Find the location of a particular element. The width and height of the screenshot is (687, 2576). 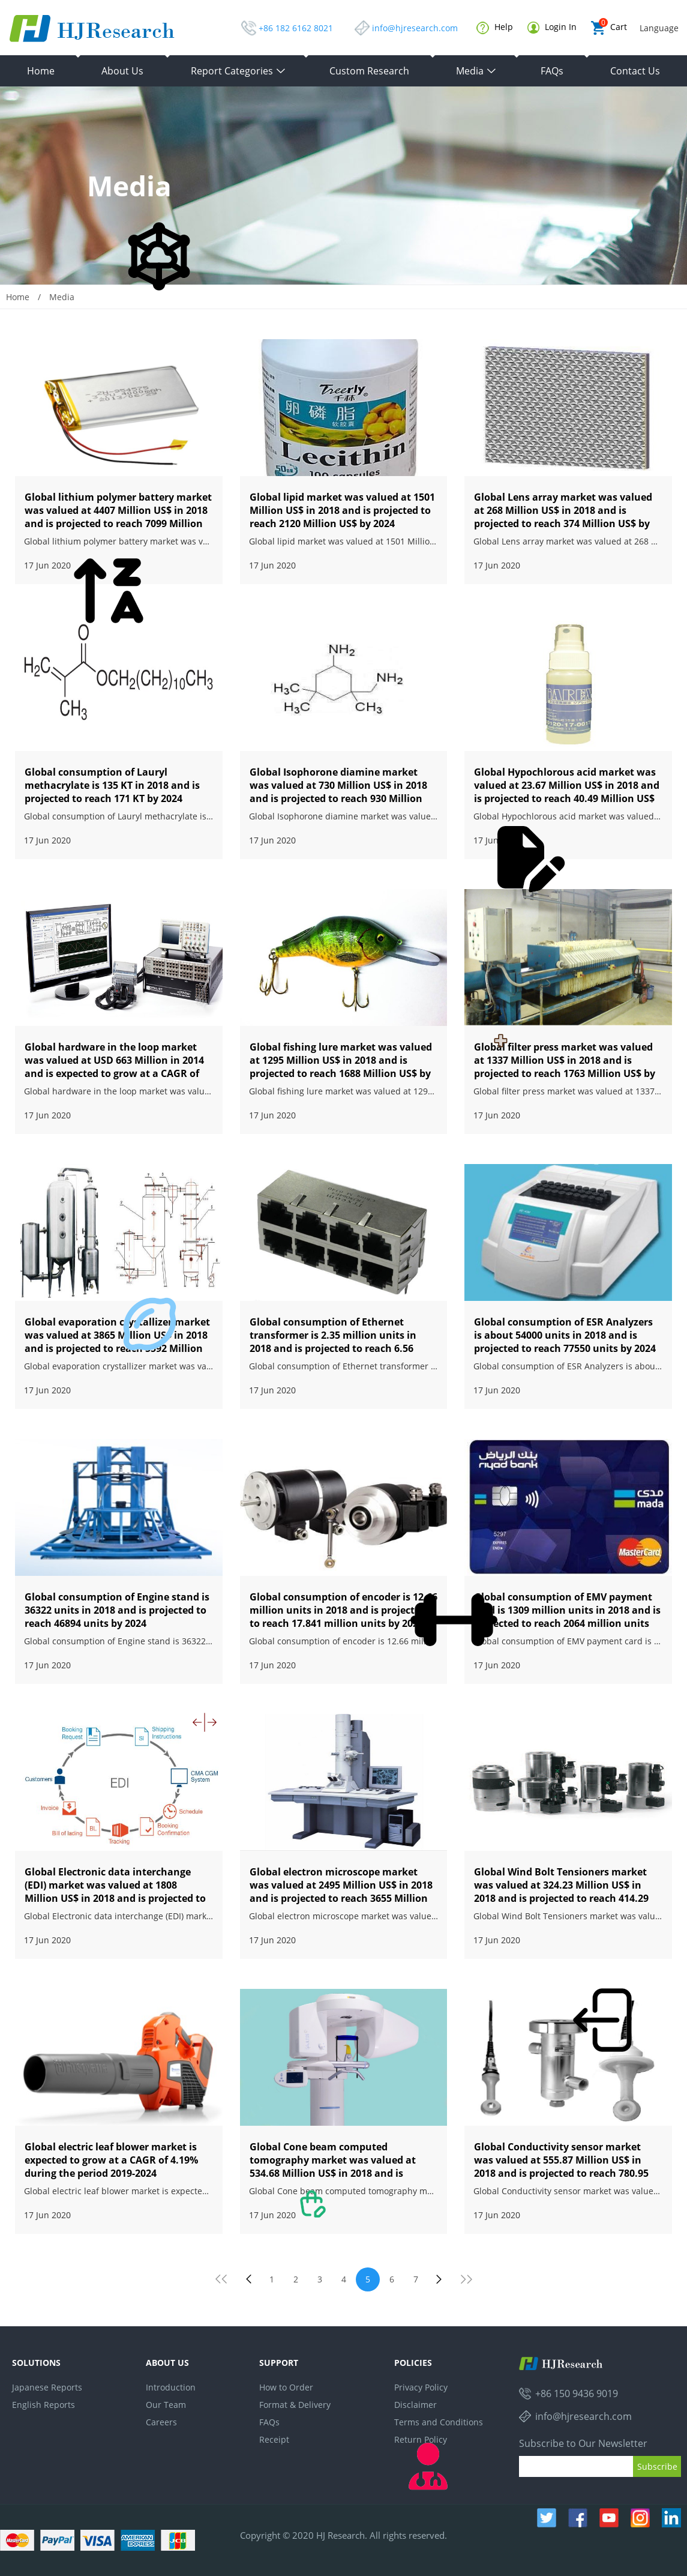

edit this document is located at coordinates (529, 857).